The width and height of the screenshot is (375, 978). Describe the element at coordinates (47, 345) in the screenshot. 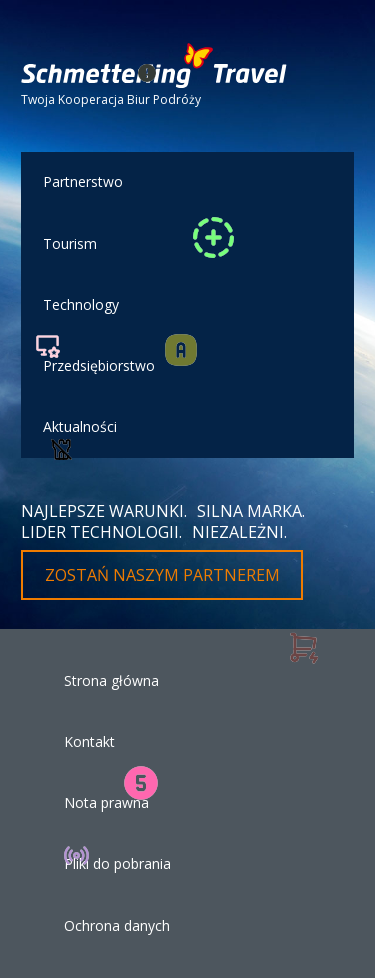

I see `mark desktop as favorite` at that location.